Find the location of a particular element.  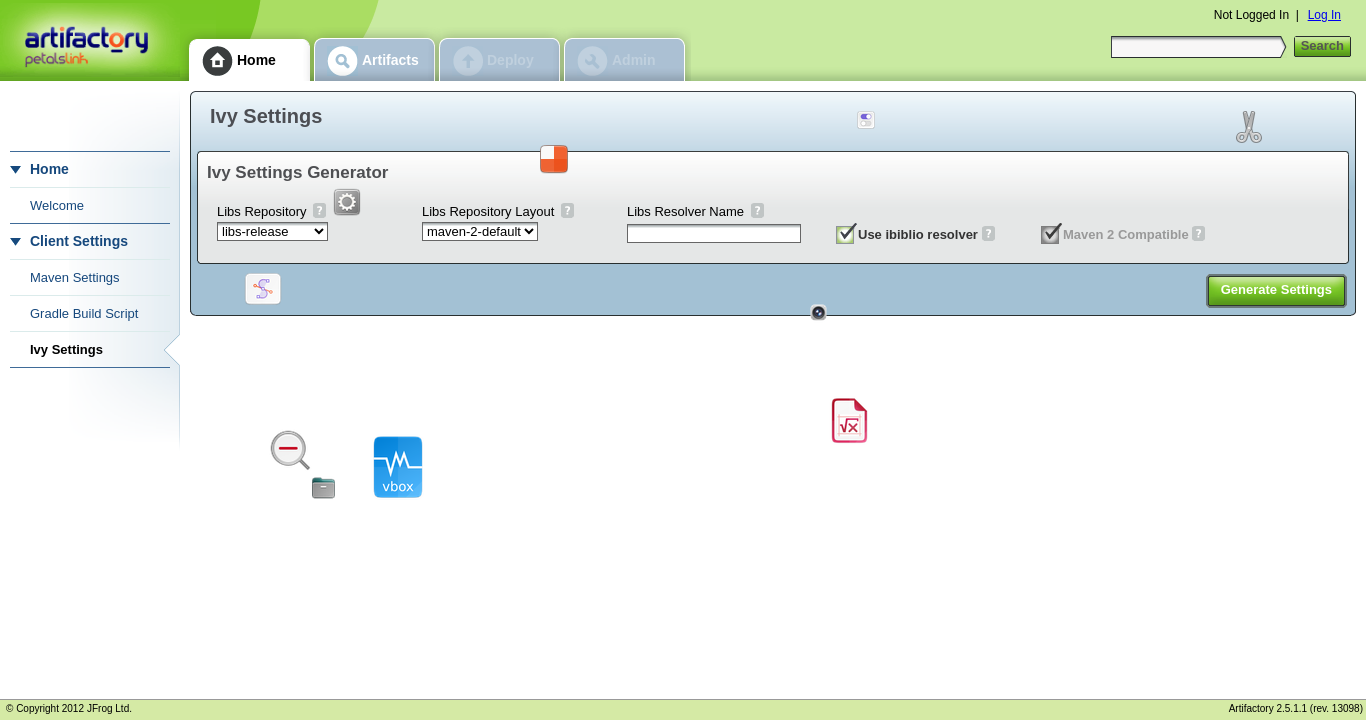

zoom out on file or document view is located at coordinates (290, 450).